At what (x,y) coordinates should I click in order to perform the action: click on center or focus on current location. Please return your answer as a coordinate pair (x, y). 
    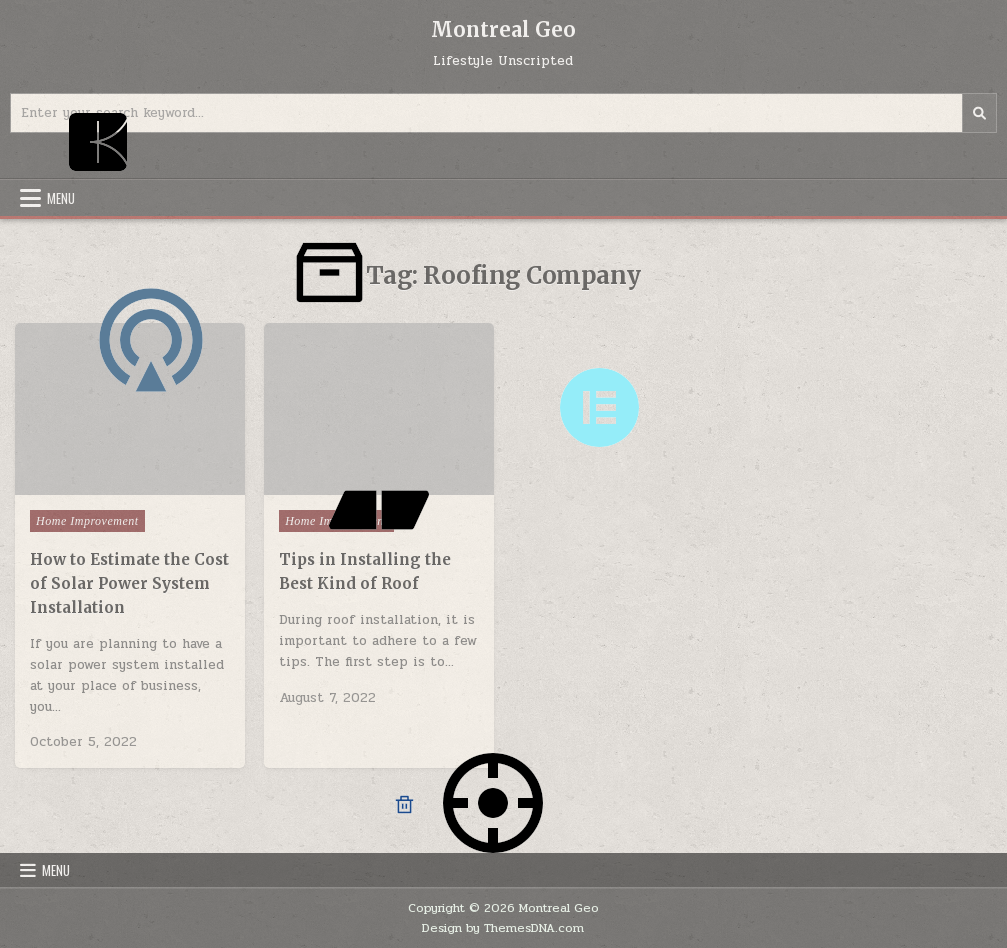
    Looking at the image, I should click on (493, 803).